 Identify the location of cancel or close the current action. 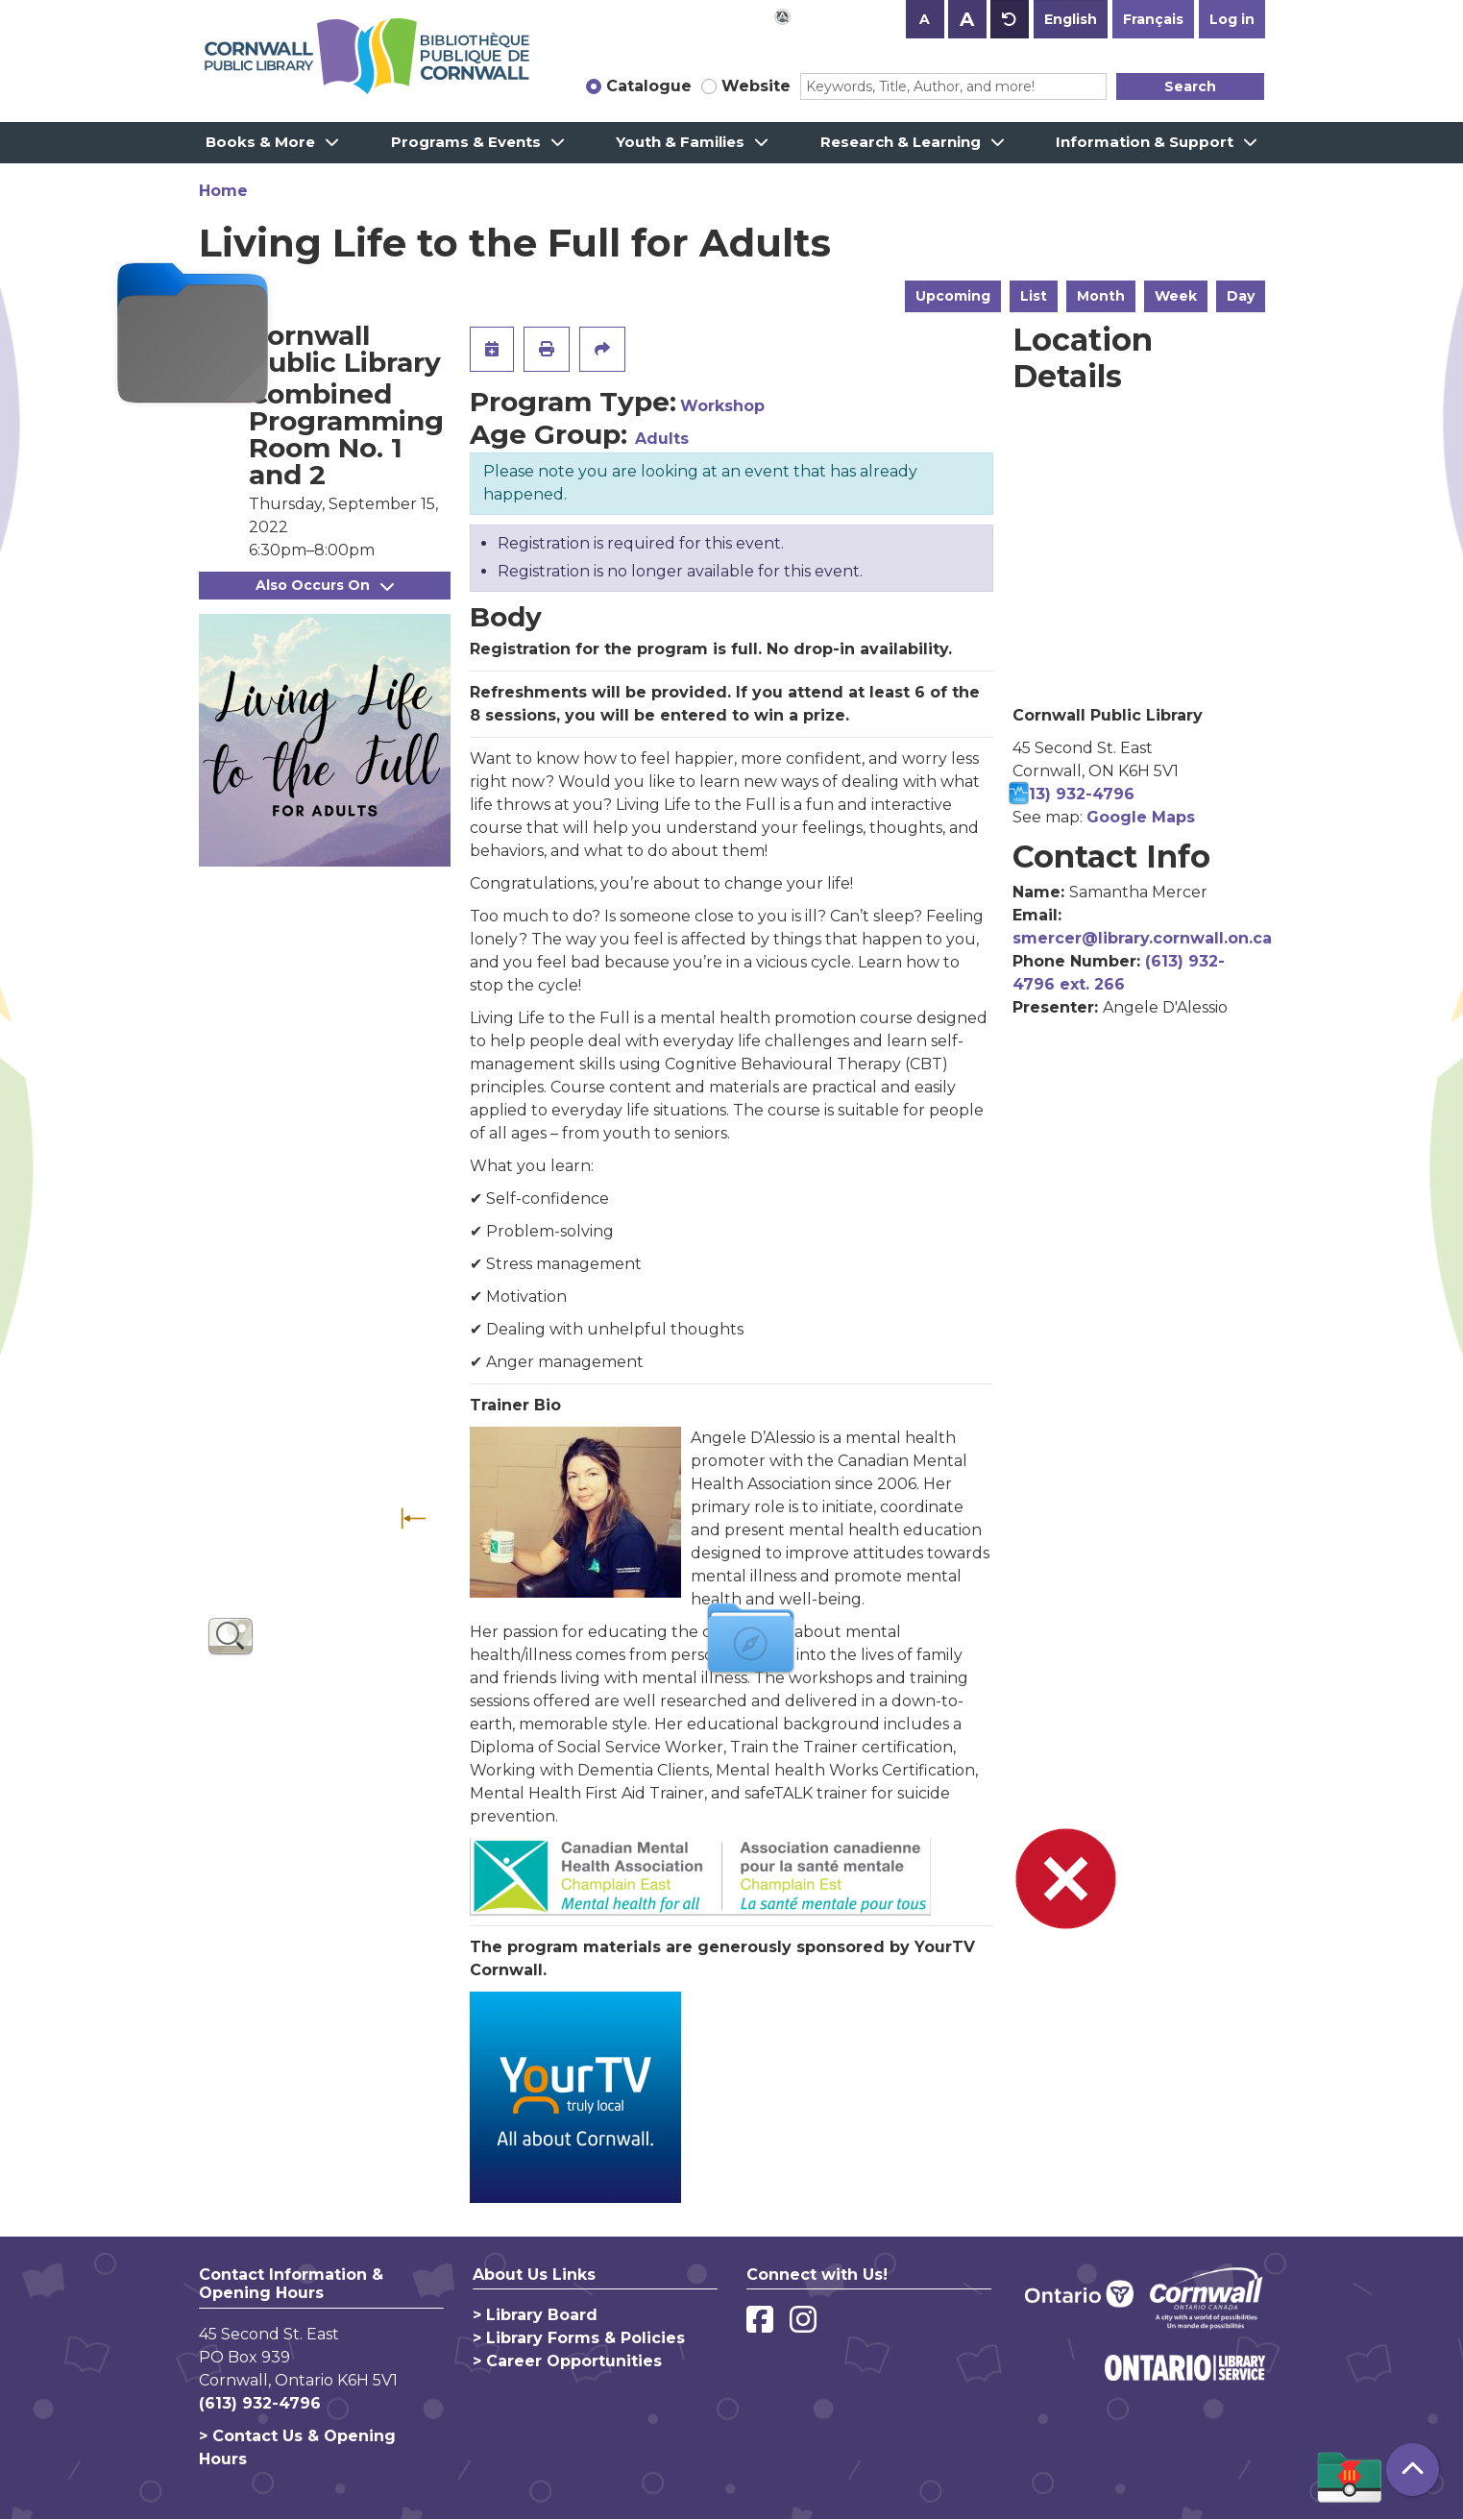
(1065, 1878).